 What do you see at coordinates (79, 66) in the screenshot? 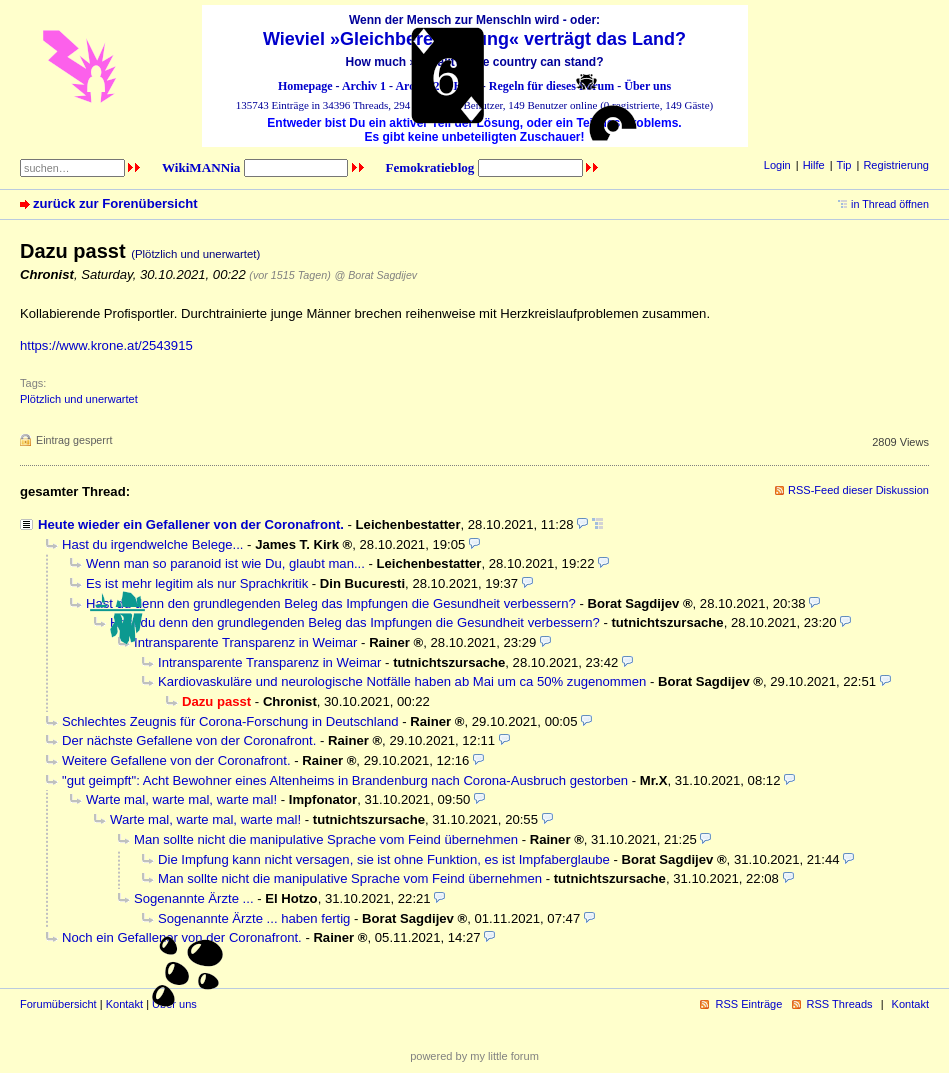
I see `indicates a character has been struck by lightning` at bounding box center [79, 66].